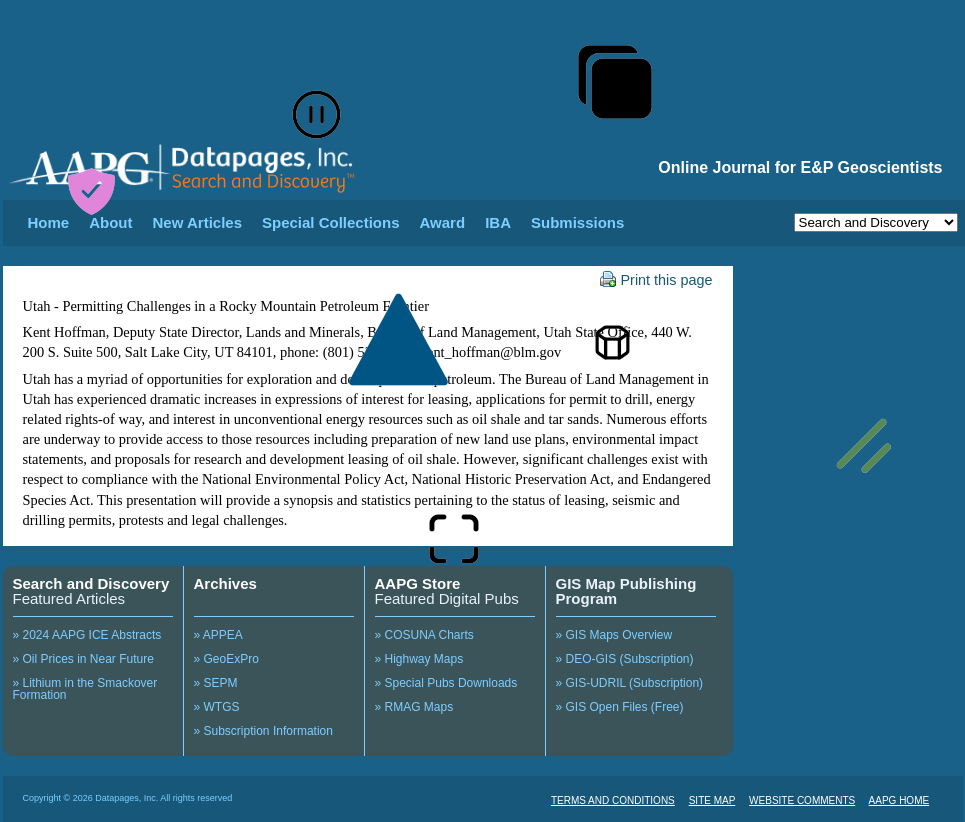  What do you see at coordinates (398, 339) in the screenshot?
I see `indicates a warning or alert status` at bounding box center [398, 339].